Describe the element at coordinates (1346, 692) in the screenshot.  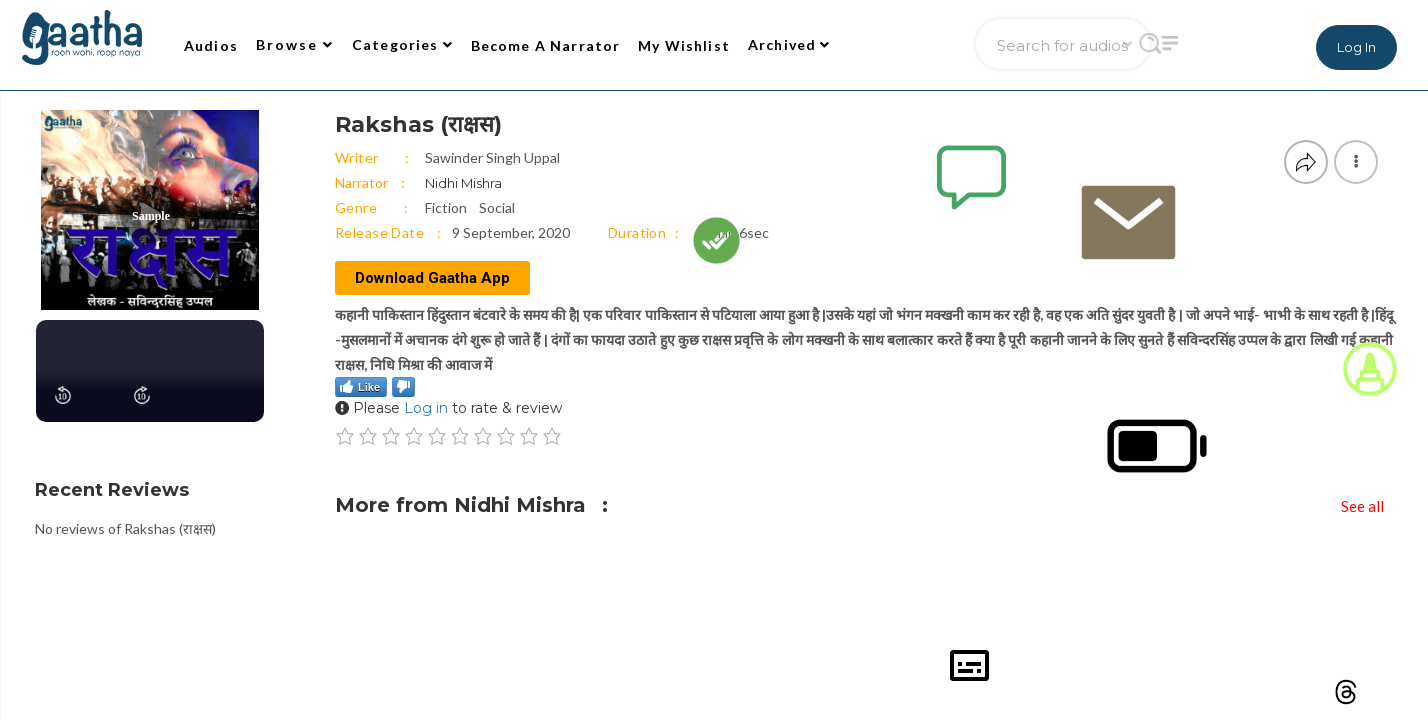
I see `open the Threads app` at that location.